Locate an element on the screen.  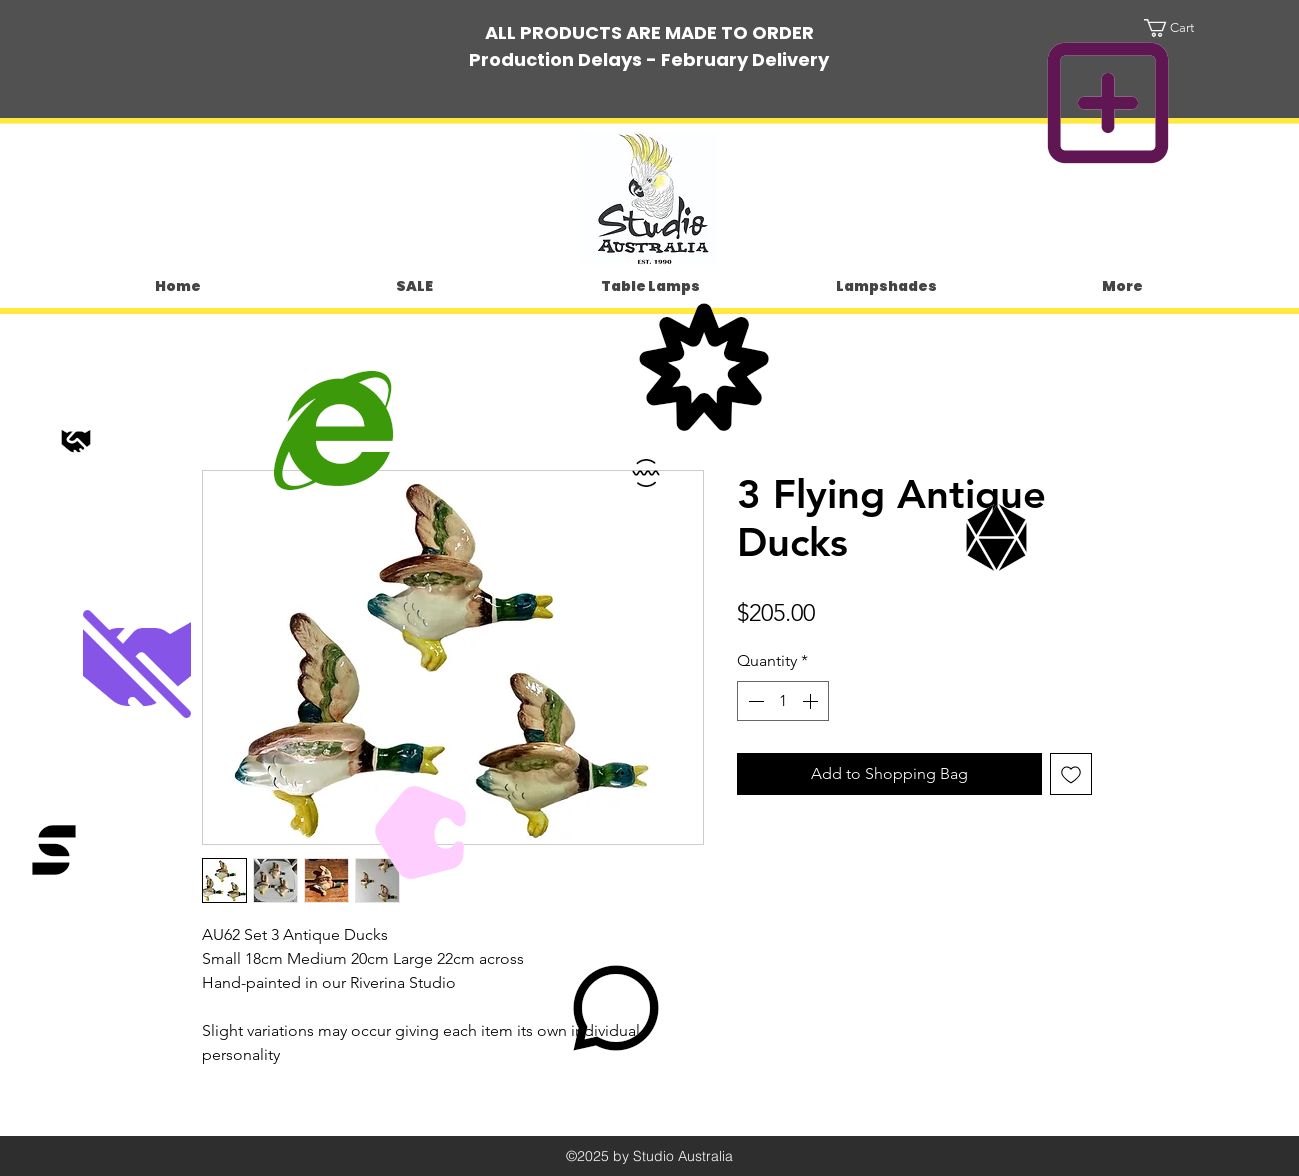
represents the Bahá'í faith symbol is located at coordinates (704, 367).